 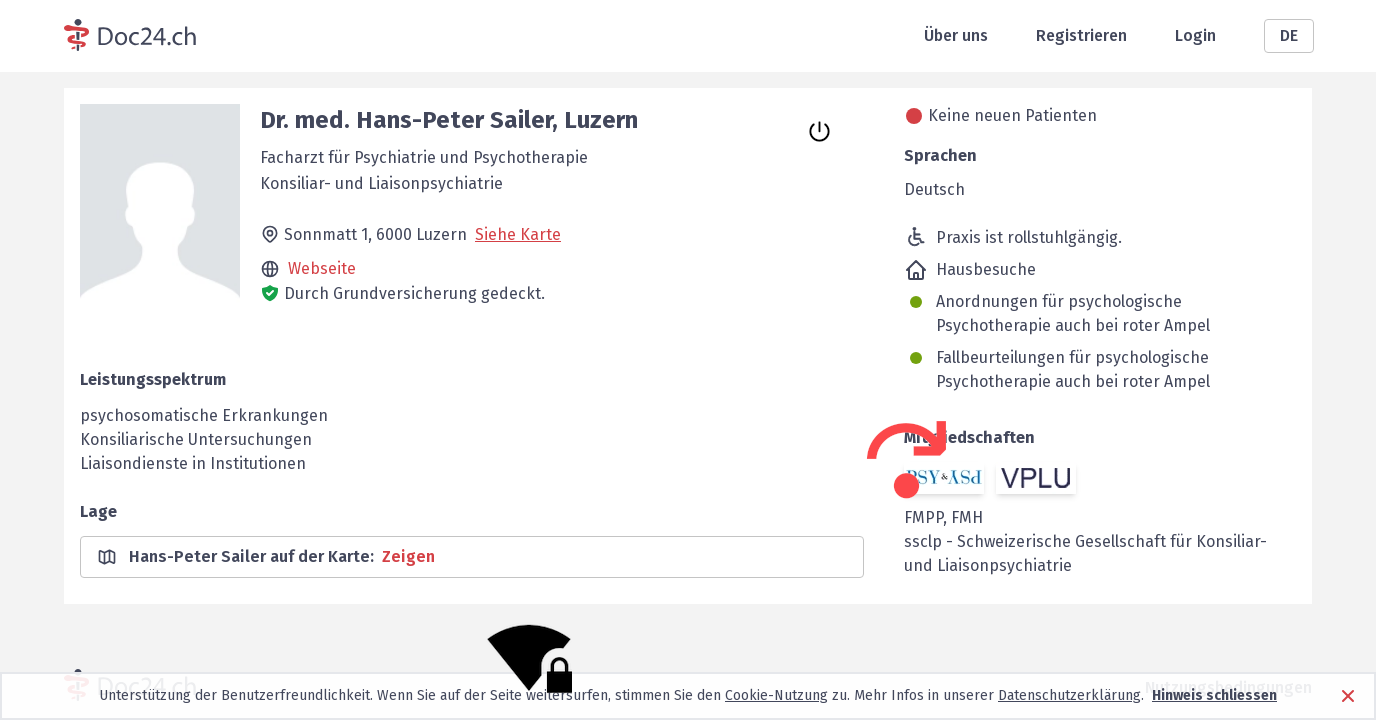 What do you see at coordinates (906, 460) in the screenshot?
I see `step over the current line while debugging` at bounding box center [906, 460].